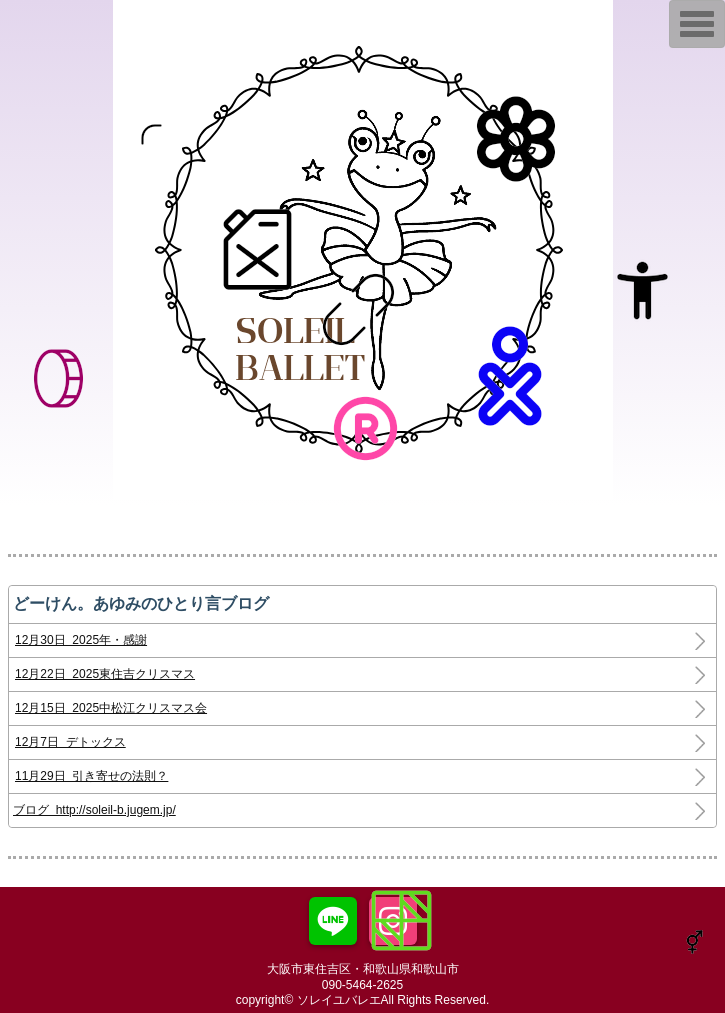 The width and height of the screenshot is (725, 1013). Describe the element at coordinates (693, 941) in the screenshot. I see `select bigender identity option` at that location.